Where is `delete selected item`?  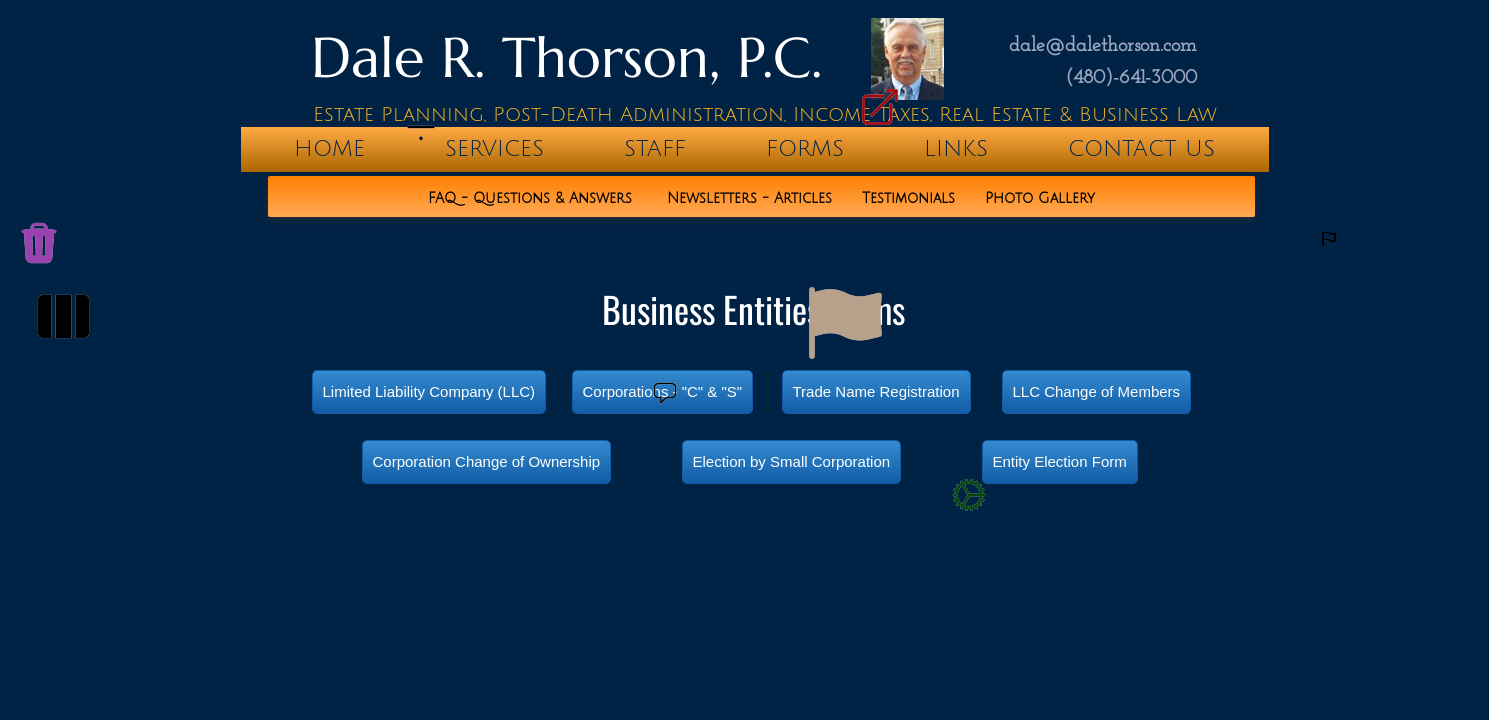
delete selected item is located at coordinates (39, 243).